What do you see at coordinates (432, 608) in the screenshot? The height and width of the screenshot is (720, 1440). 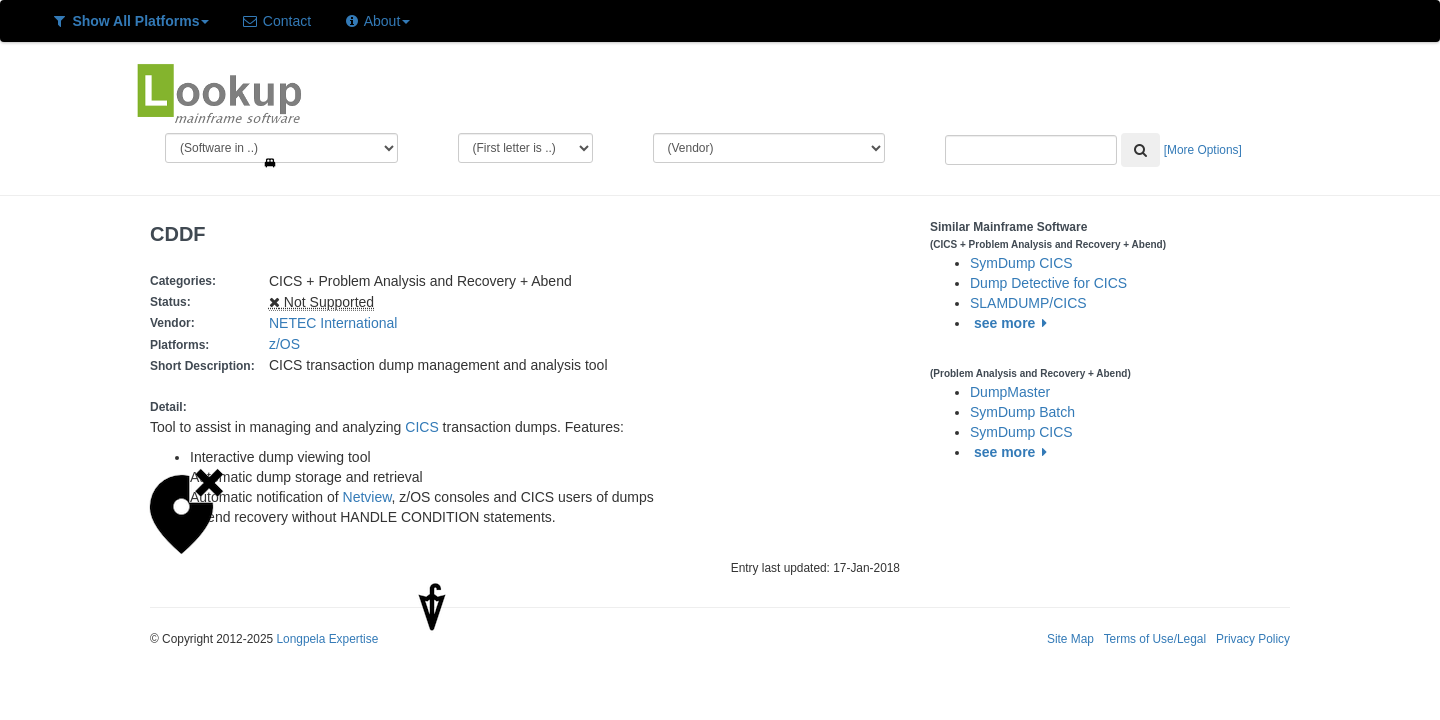 I see `indicates rainy weather conditions` at bounding box center [432, 608].